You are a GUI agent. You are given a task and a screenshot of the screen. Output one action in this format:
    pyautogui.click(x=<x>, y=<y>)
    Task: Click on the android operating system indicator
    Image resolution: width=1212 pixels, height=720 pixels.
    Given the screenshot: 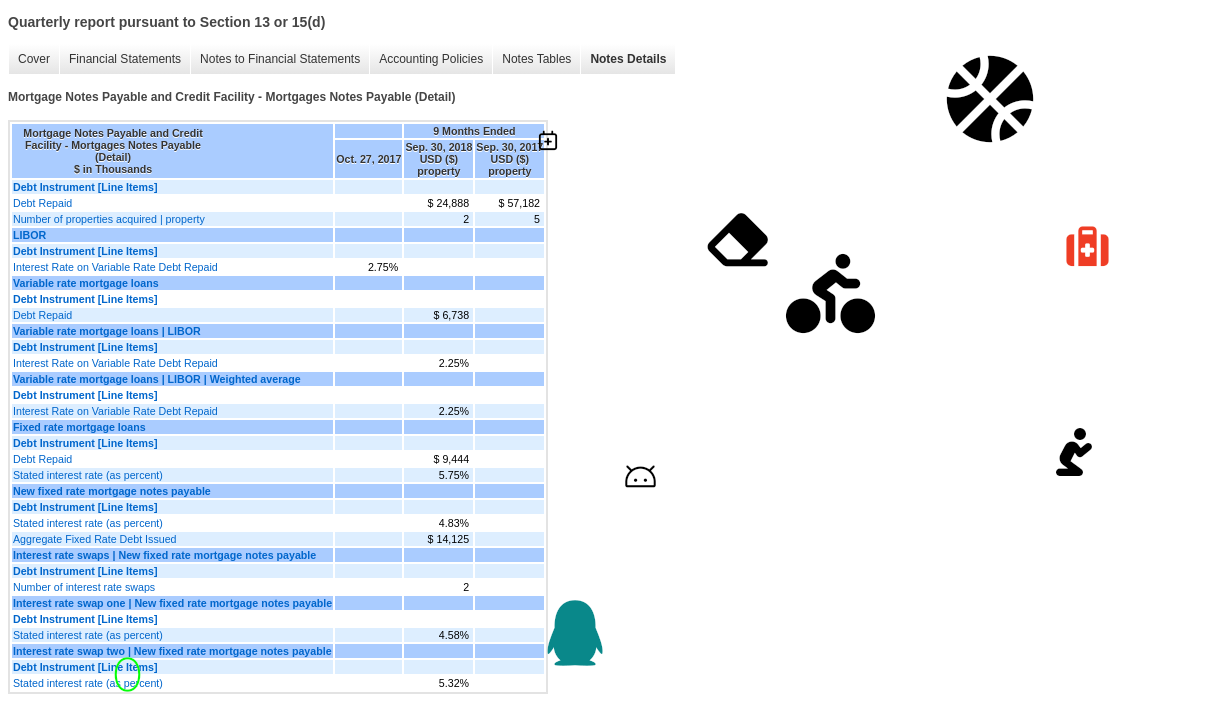 What is the action you would take?
    pyautogui.click(x=640, y=477)
    